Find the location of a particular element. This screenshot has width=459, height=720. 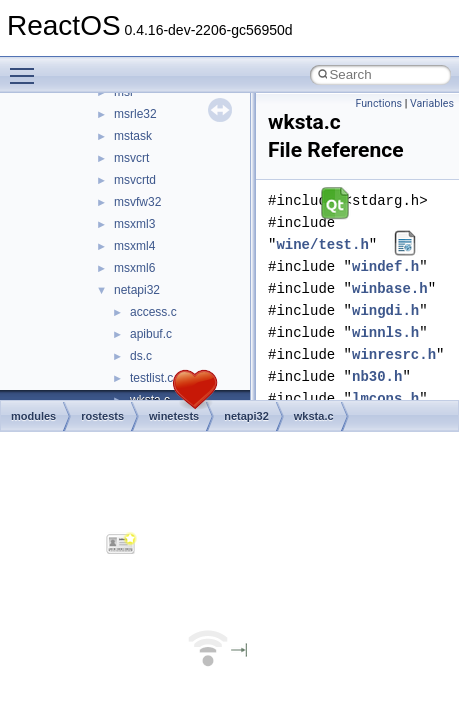

a QML source file used in Qt development is located at coordinates (335, 203).